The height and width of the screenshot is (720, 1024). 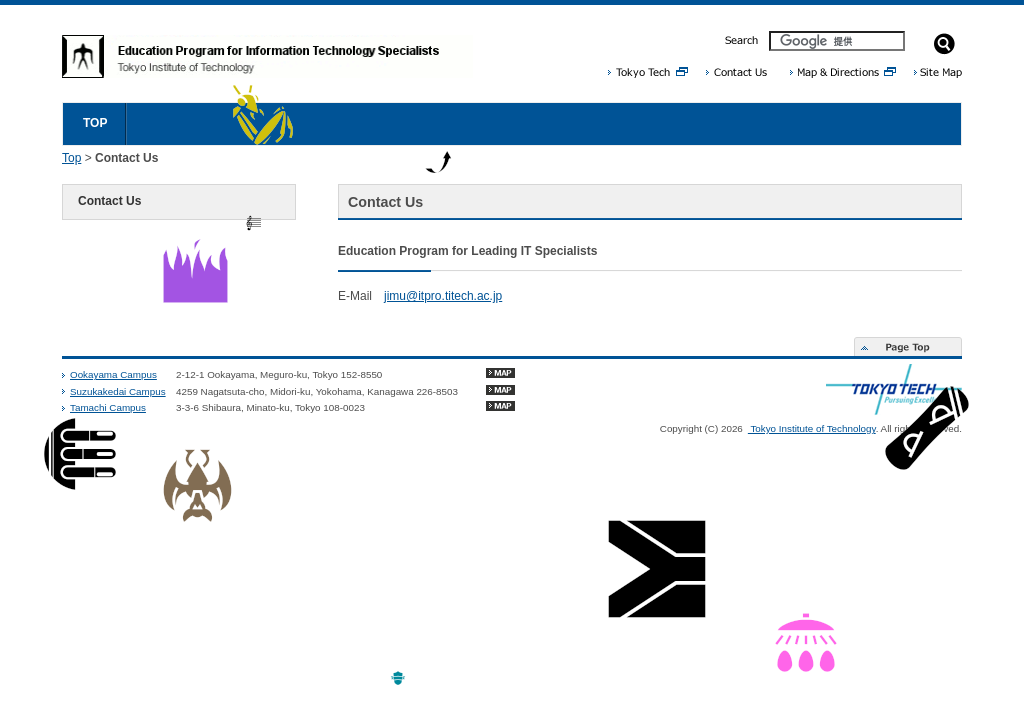 I want to click on access firewall or security settings, so click(x=195, y=270).